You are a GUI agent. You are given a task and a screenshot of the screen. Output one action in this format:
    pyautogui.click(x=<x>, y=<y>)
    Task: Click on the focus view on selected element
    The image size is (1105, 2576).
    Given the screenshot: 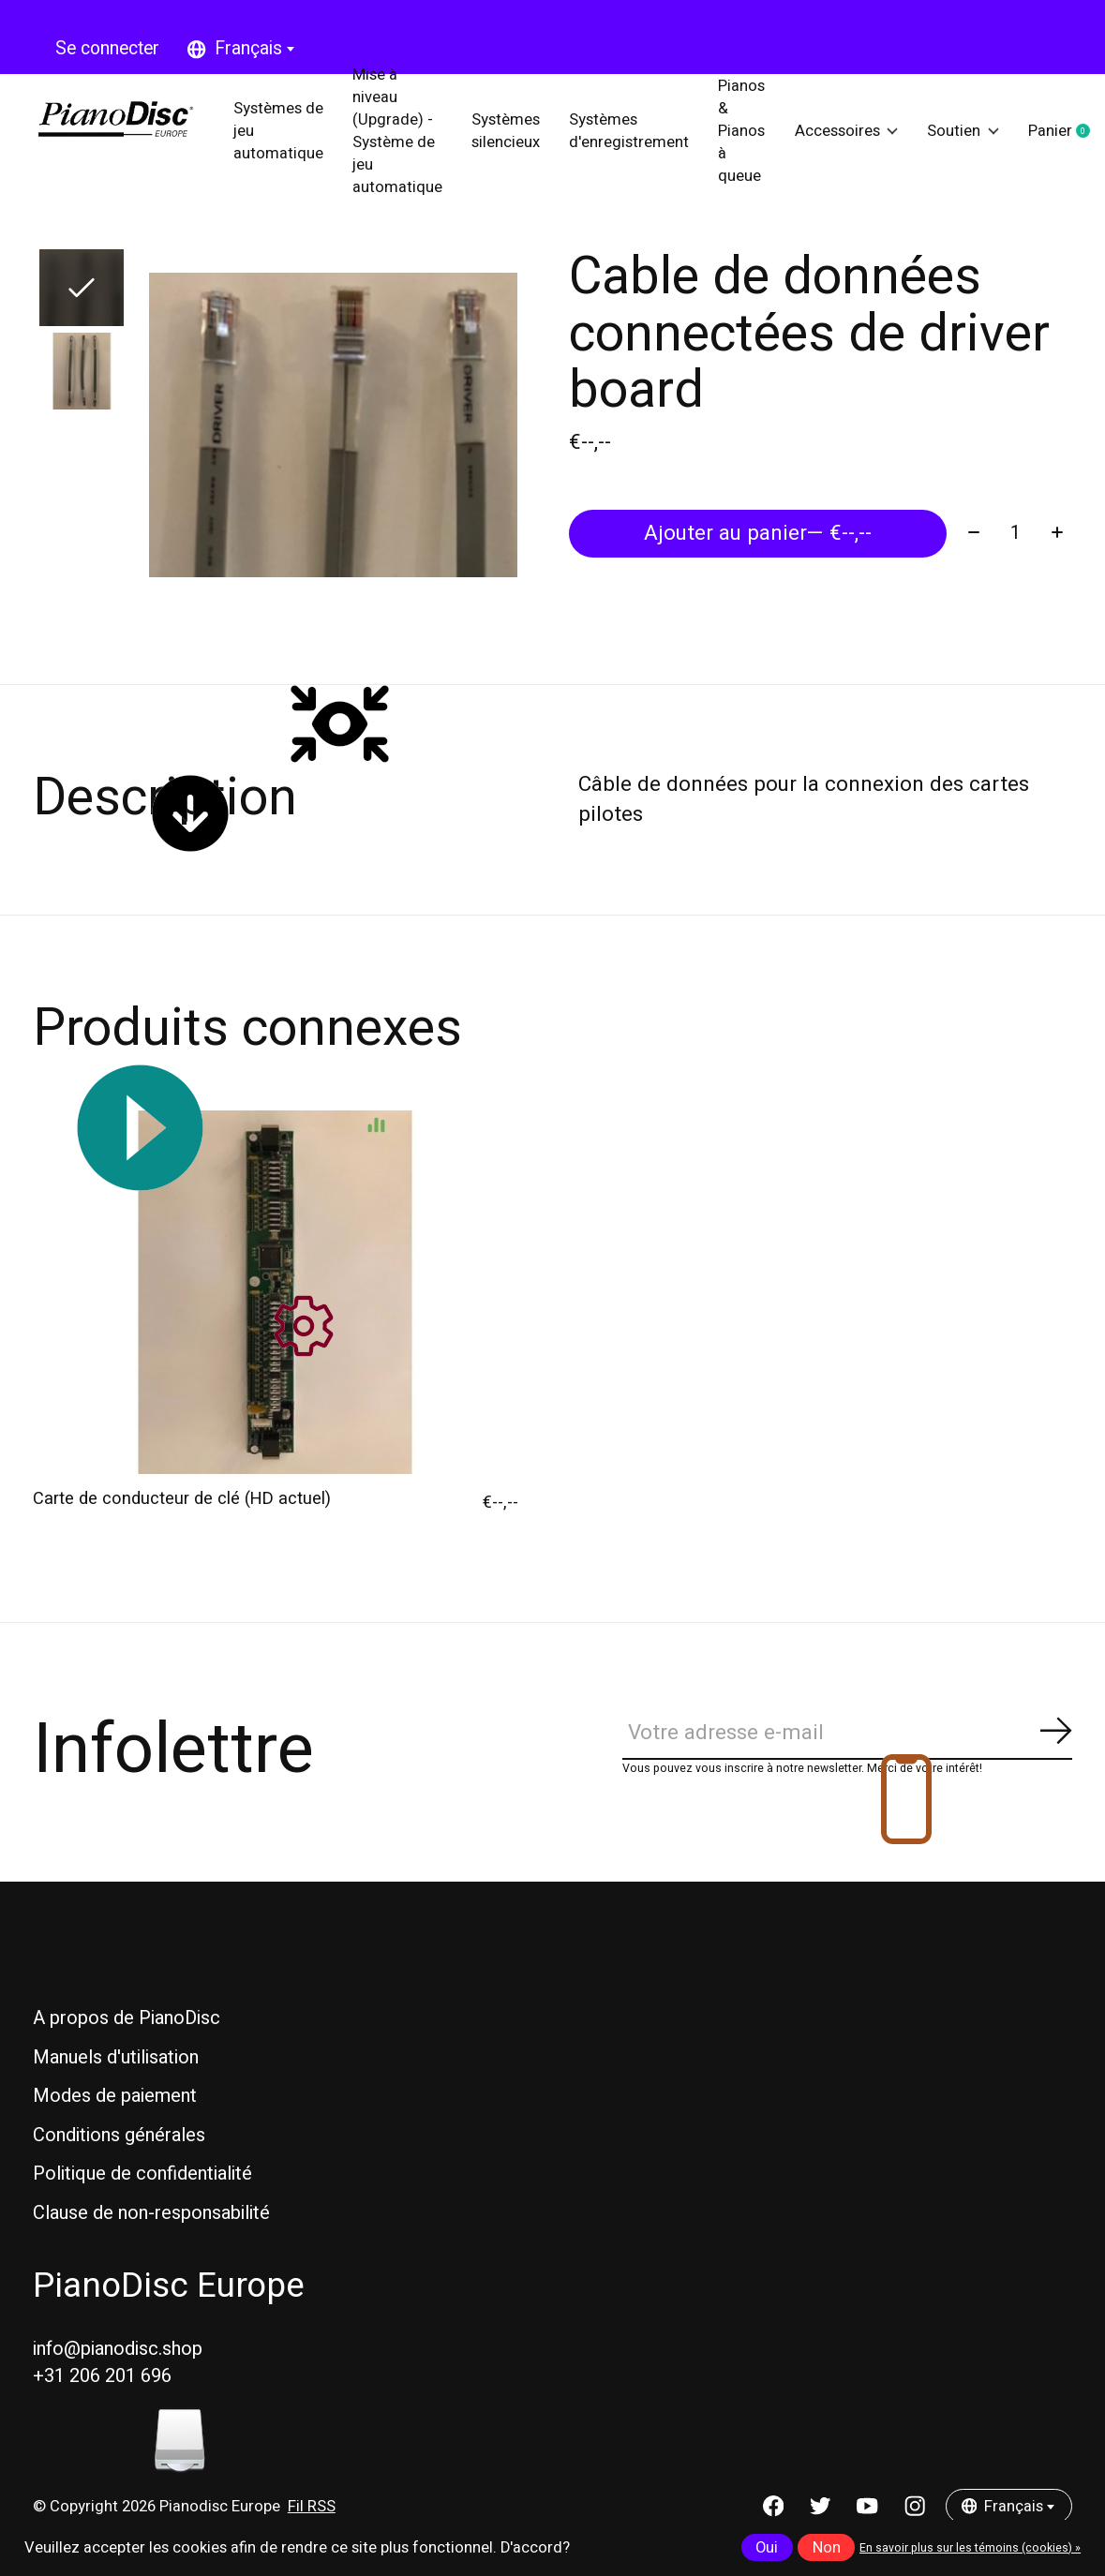 What is the action you would take?
    pyautogui.click(x=339, y=723)
    